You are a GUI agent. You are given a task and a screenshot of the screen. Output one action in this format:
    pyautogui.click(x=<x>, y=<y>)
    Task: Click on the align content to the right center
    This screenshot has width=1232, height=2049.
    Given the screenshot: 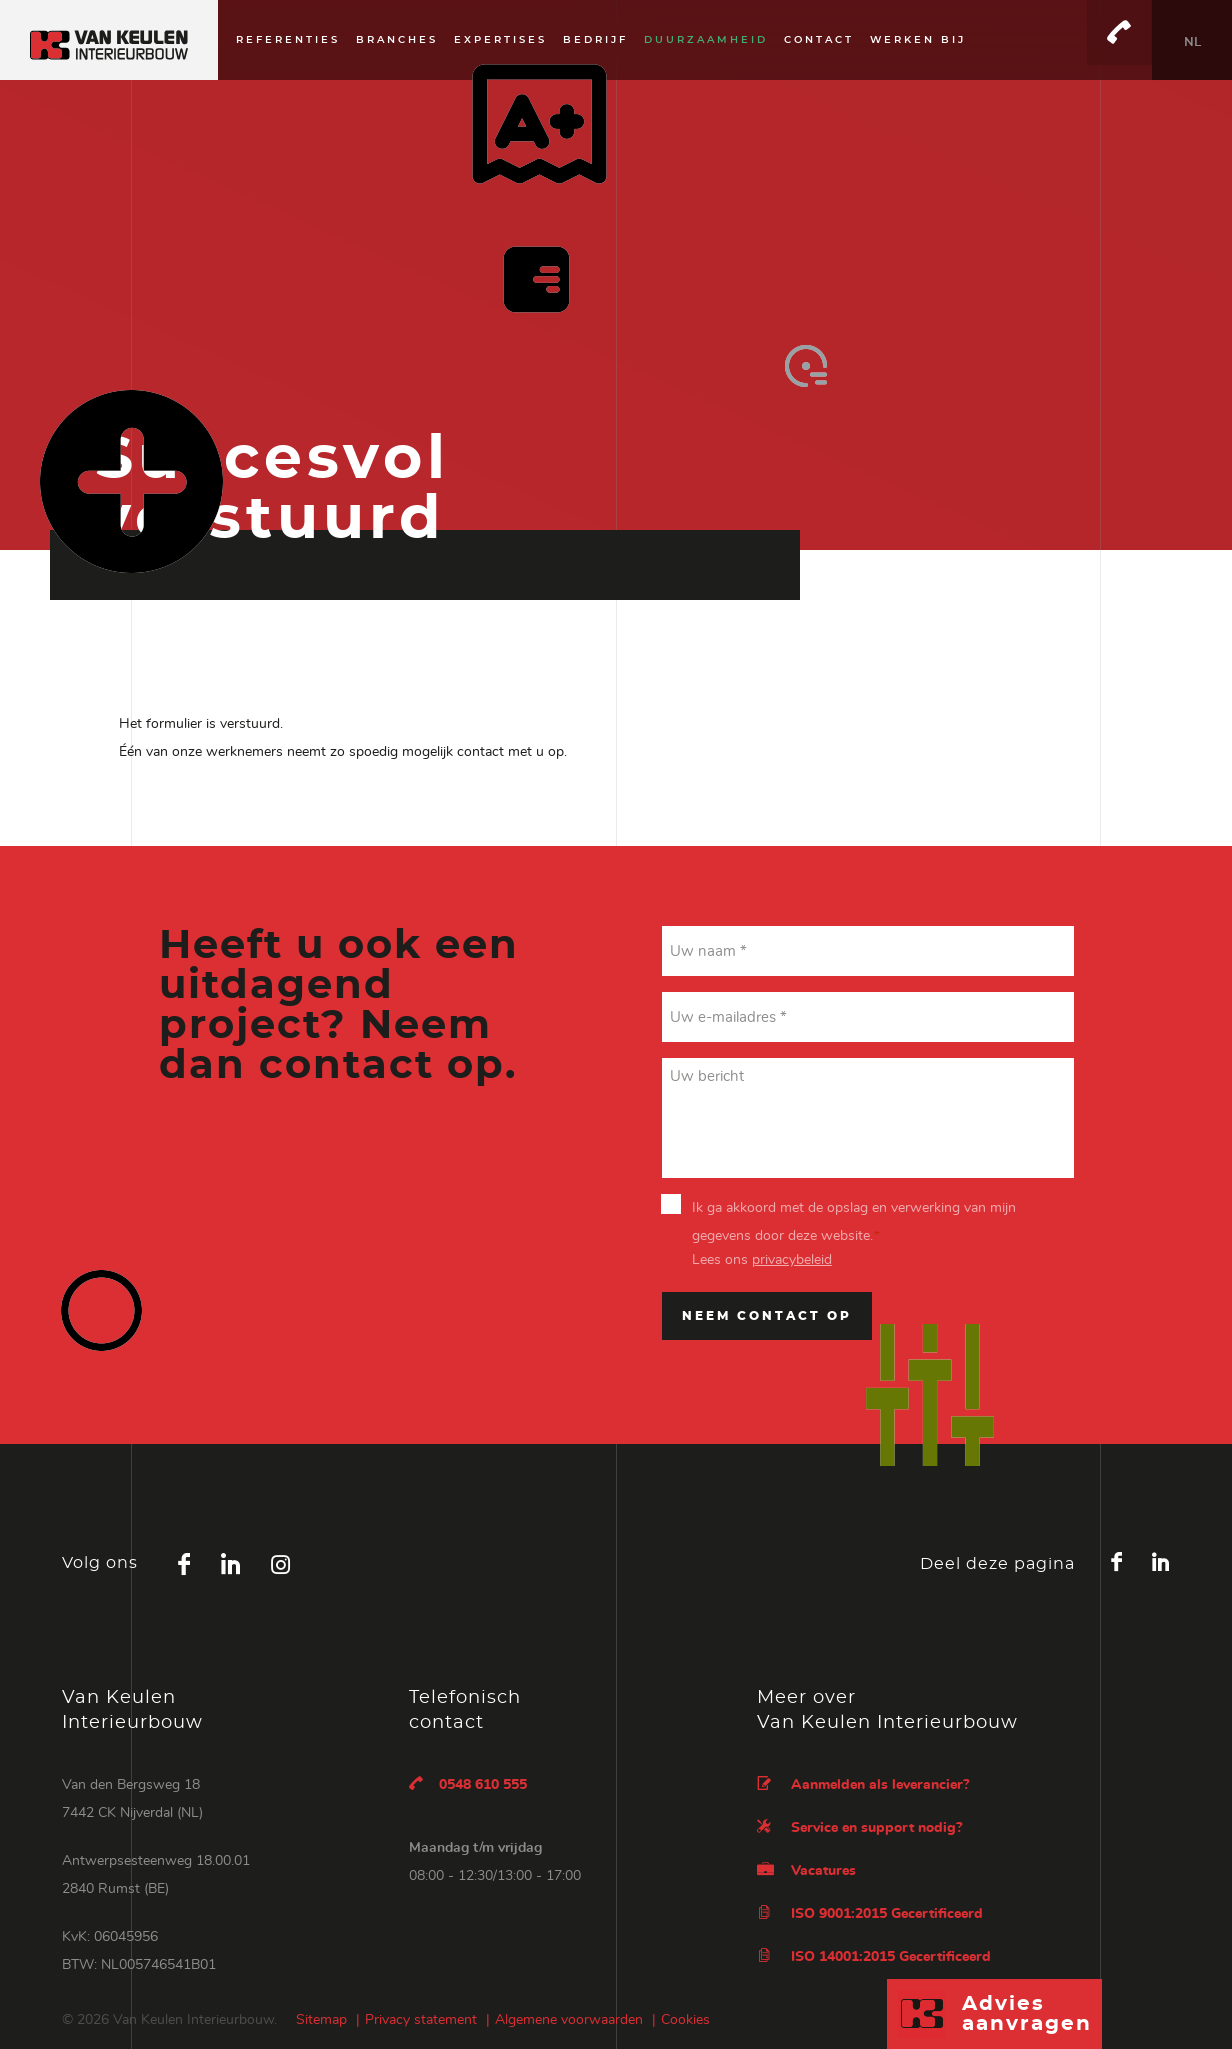 What is the action you would take?
    pyautogui.click(x=536, y=279)
    